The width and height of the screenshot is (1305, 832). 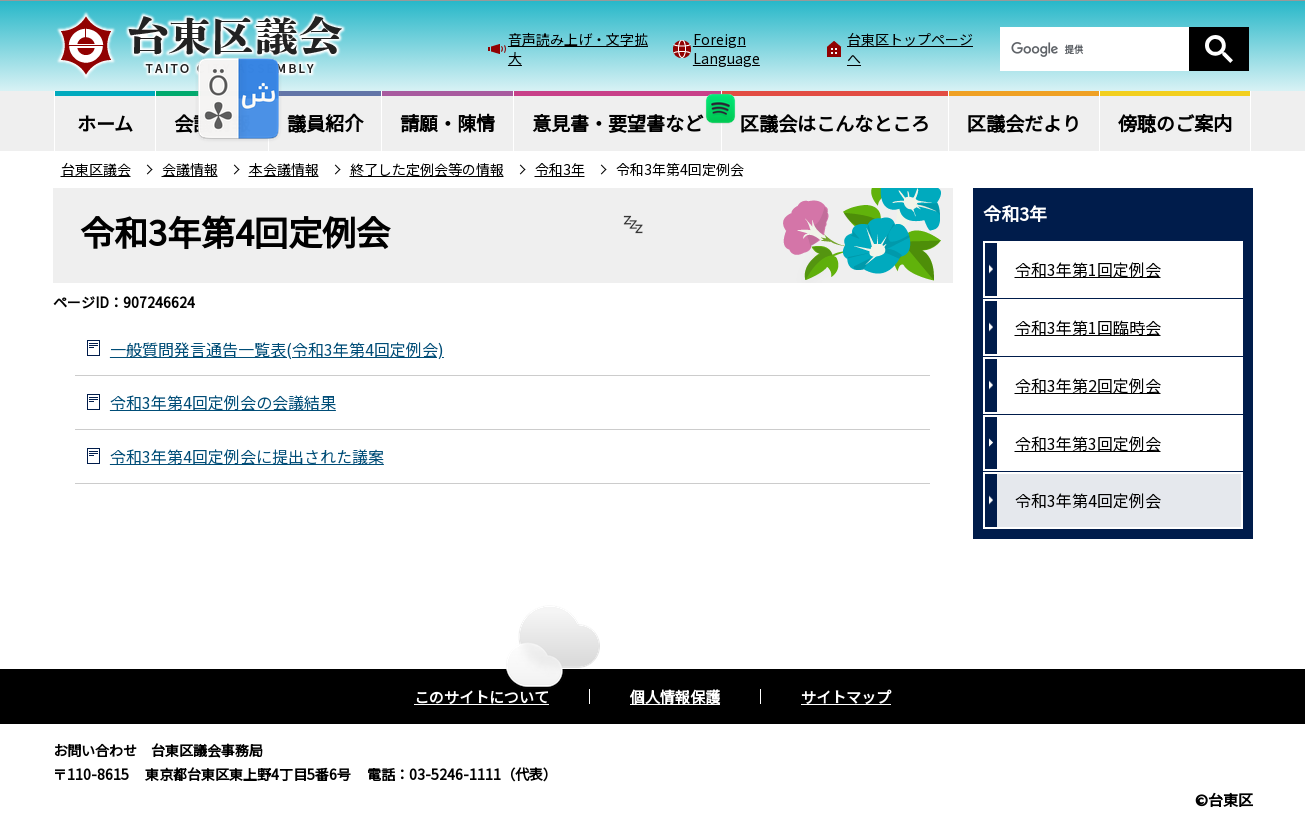 I want to click on open Spotify music streaming app, so click(x=720, y=108).